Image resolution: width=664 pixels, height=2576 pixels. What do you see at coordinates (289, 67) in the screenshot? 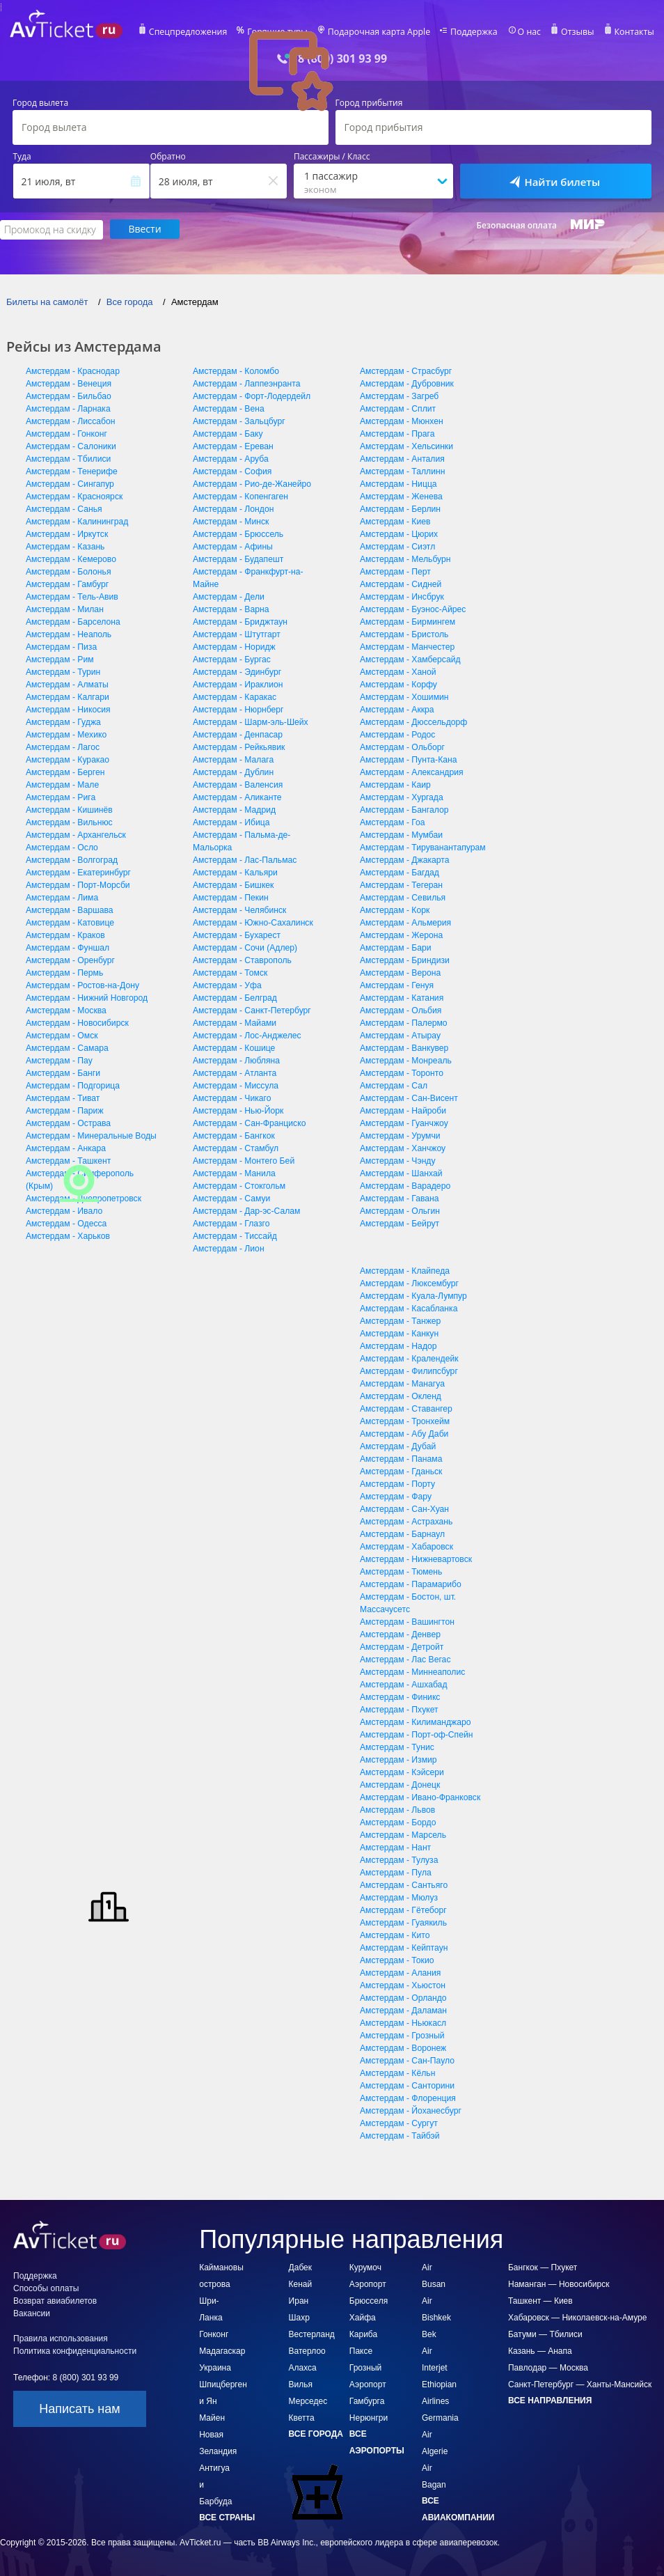
I see `favorite or star a connected device` at bounding box center [289, 67].